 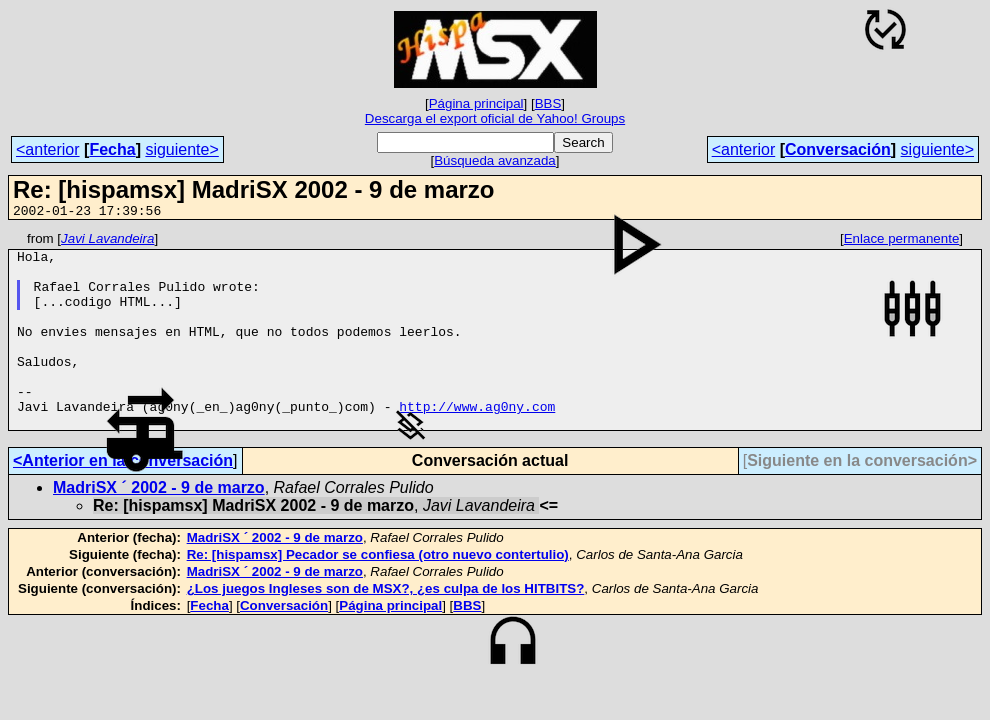 I want to click on play media content, so click(x=631, y=244).